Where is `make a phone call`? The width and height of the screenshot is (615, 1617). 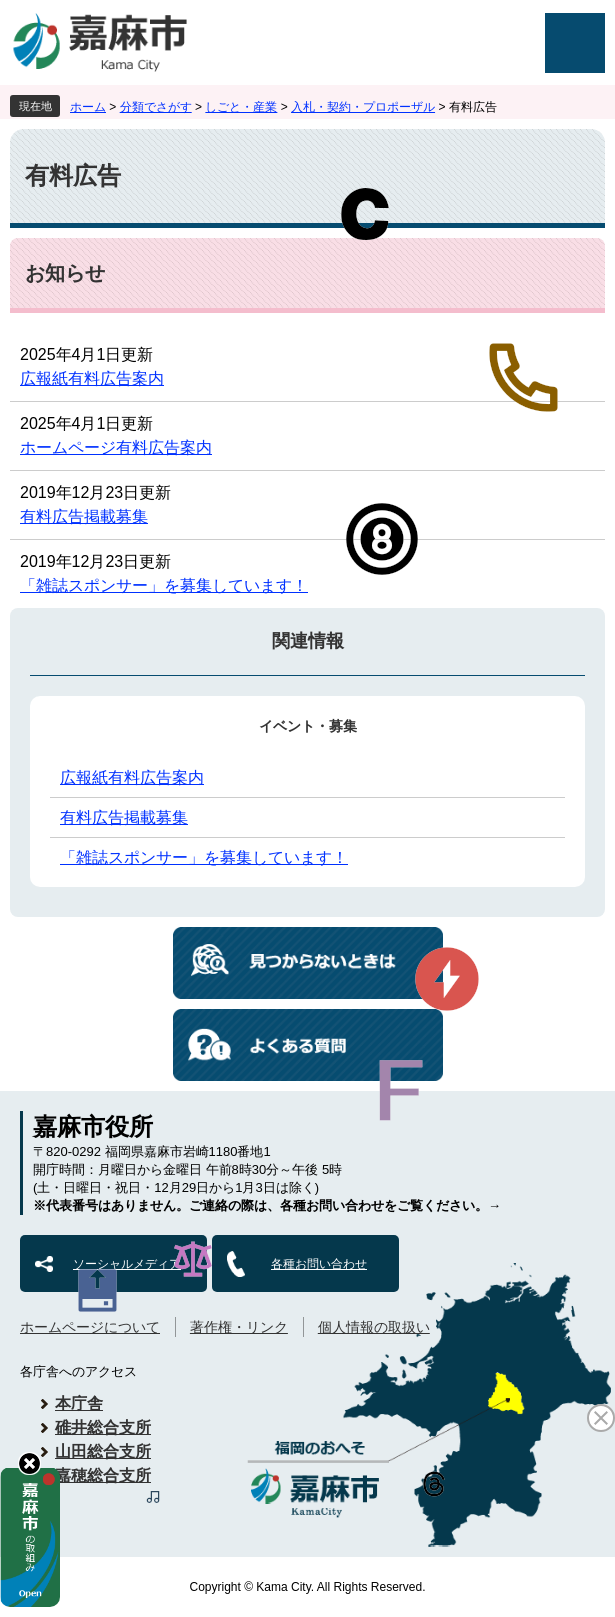
make a phone call is located at coordinates (523, 377).